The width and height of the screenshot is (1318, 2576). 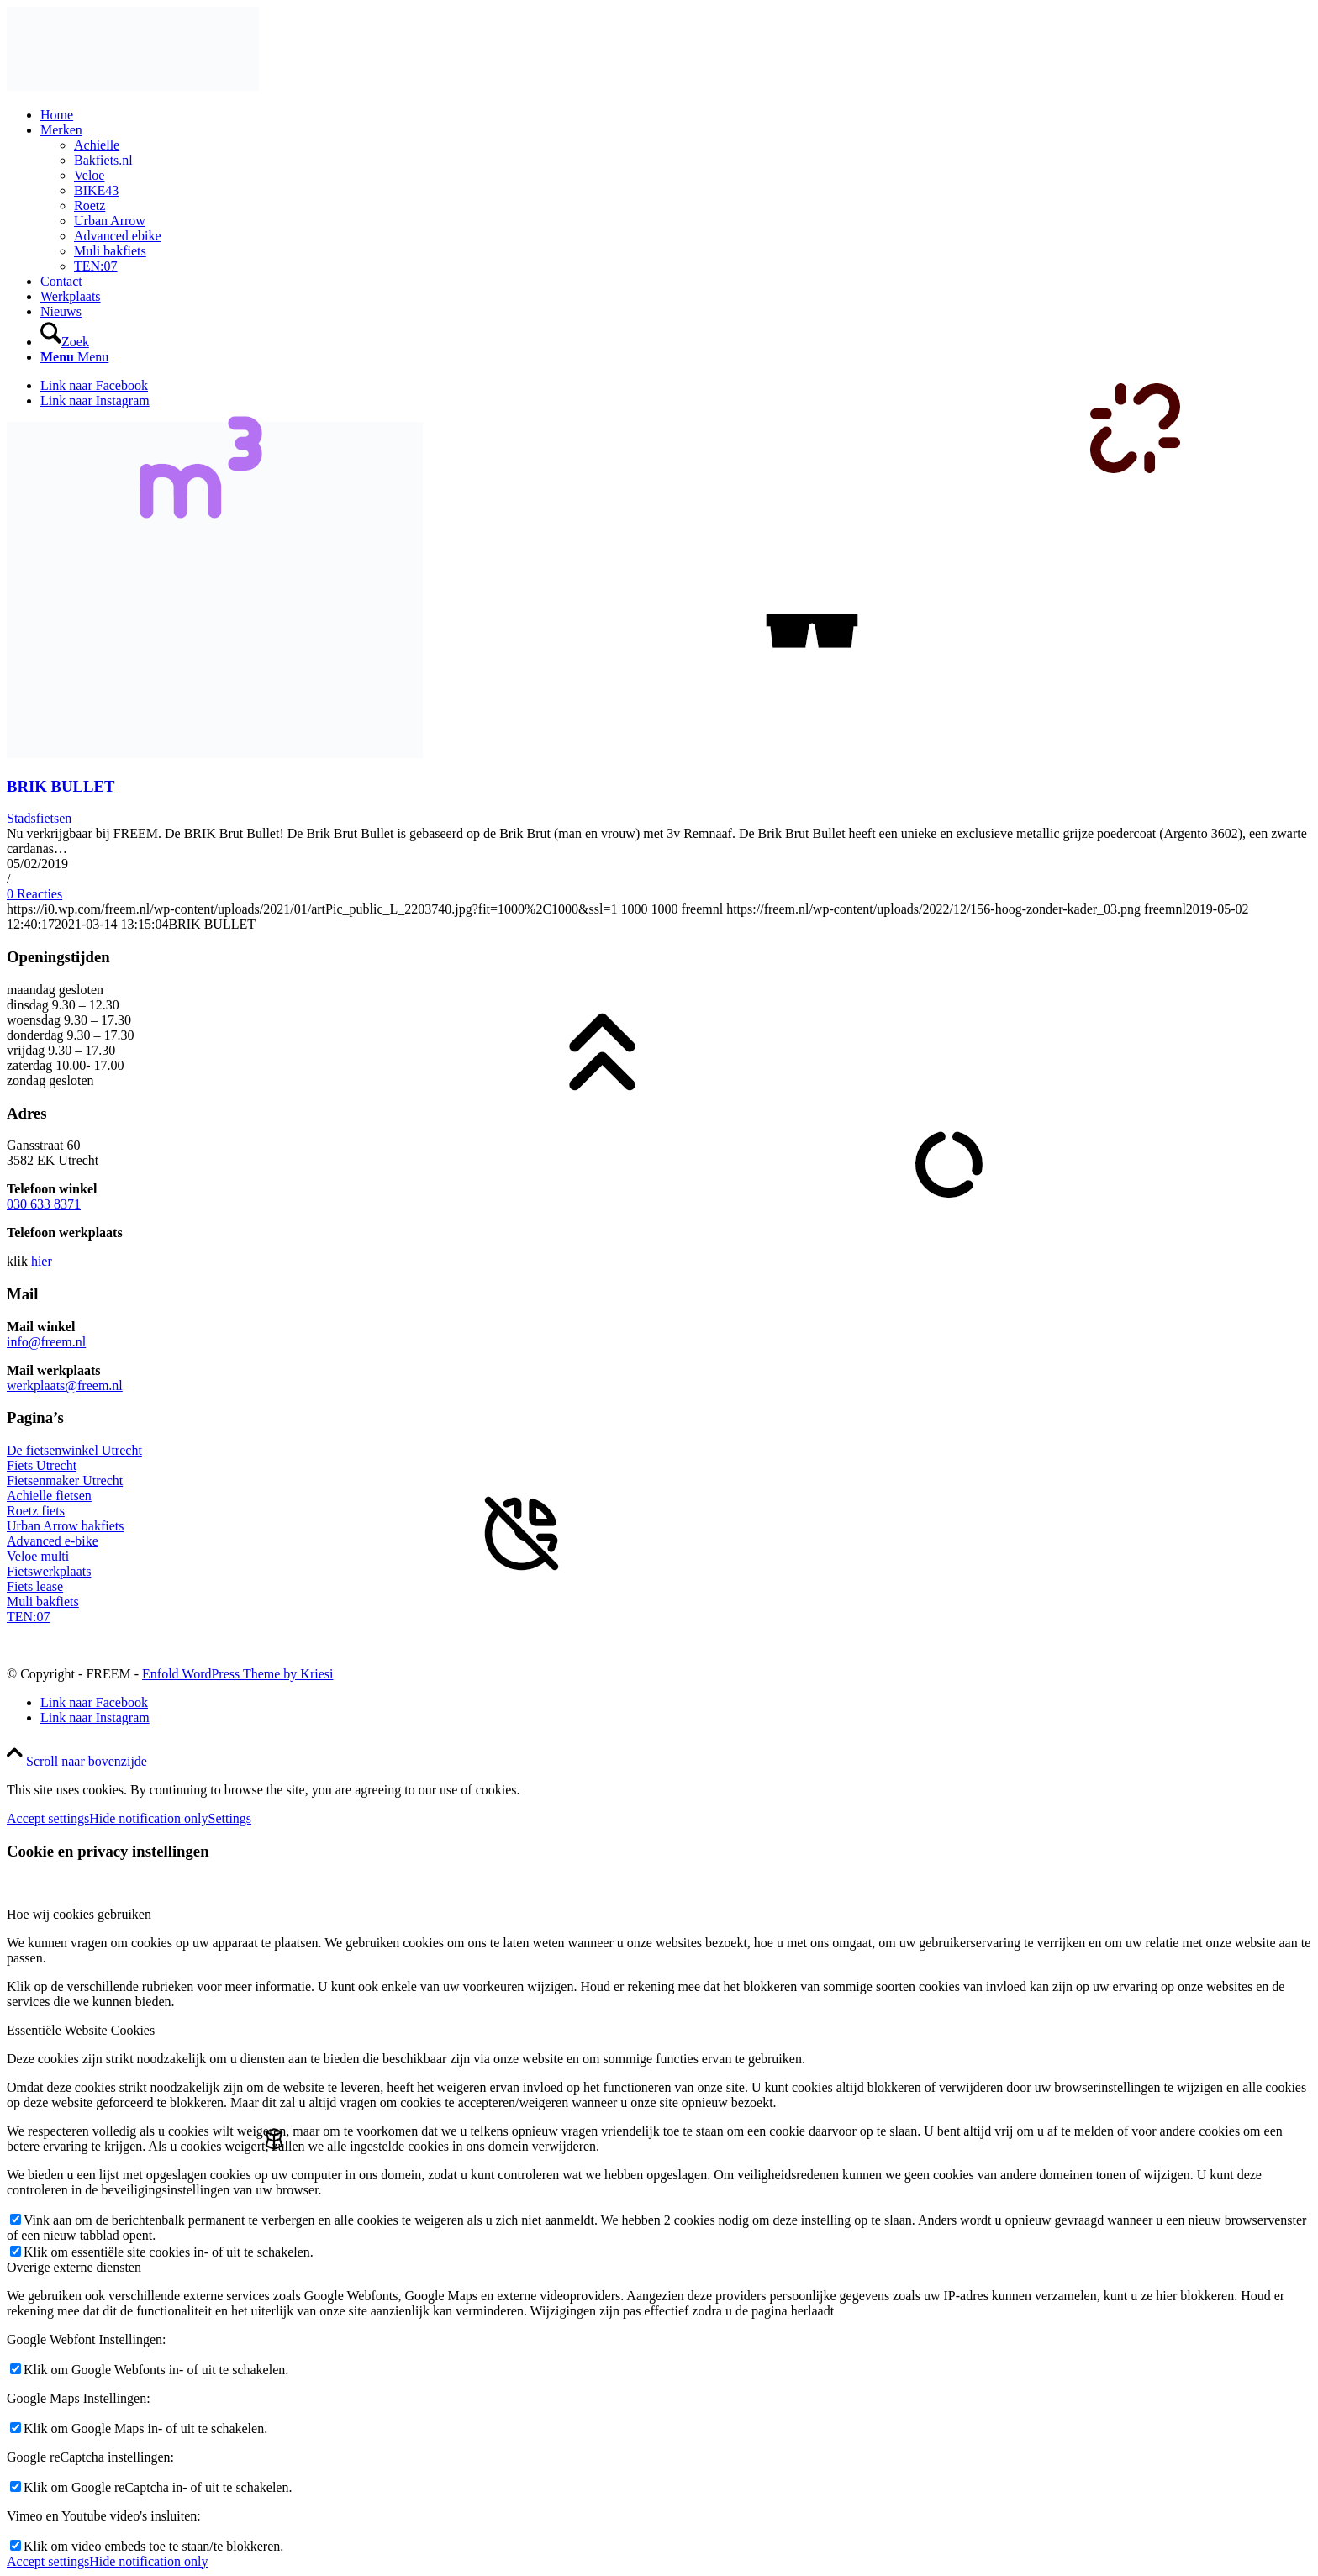 I want to click on unlink or disconnect a connected item, so click(x=1135, y=428).